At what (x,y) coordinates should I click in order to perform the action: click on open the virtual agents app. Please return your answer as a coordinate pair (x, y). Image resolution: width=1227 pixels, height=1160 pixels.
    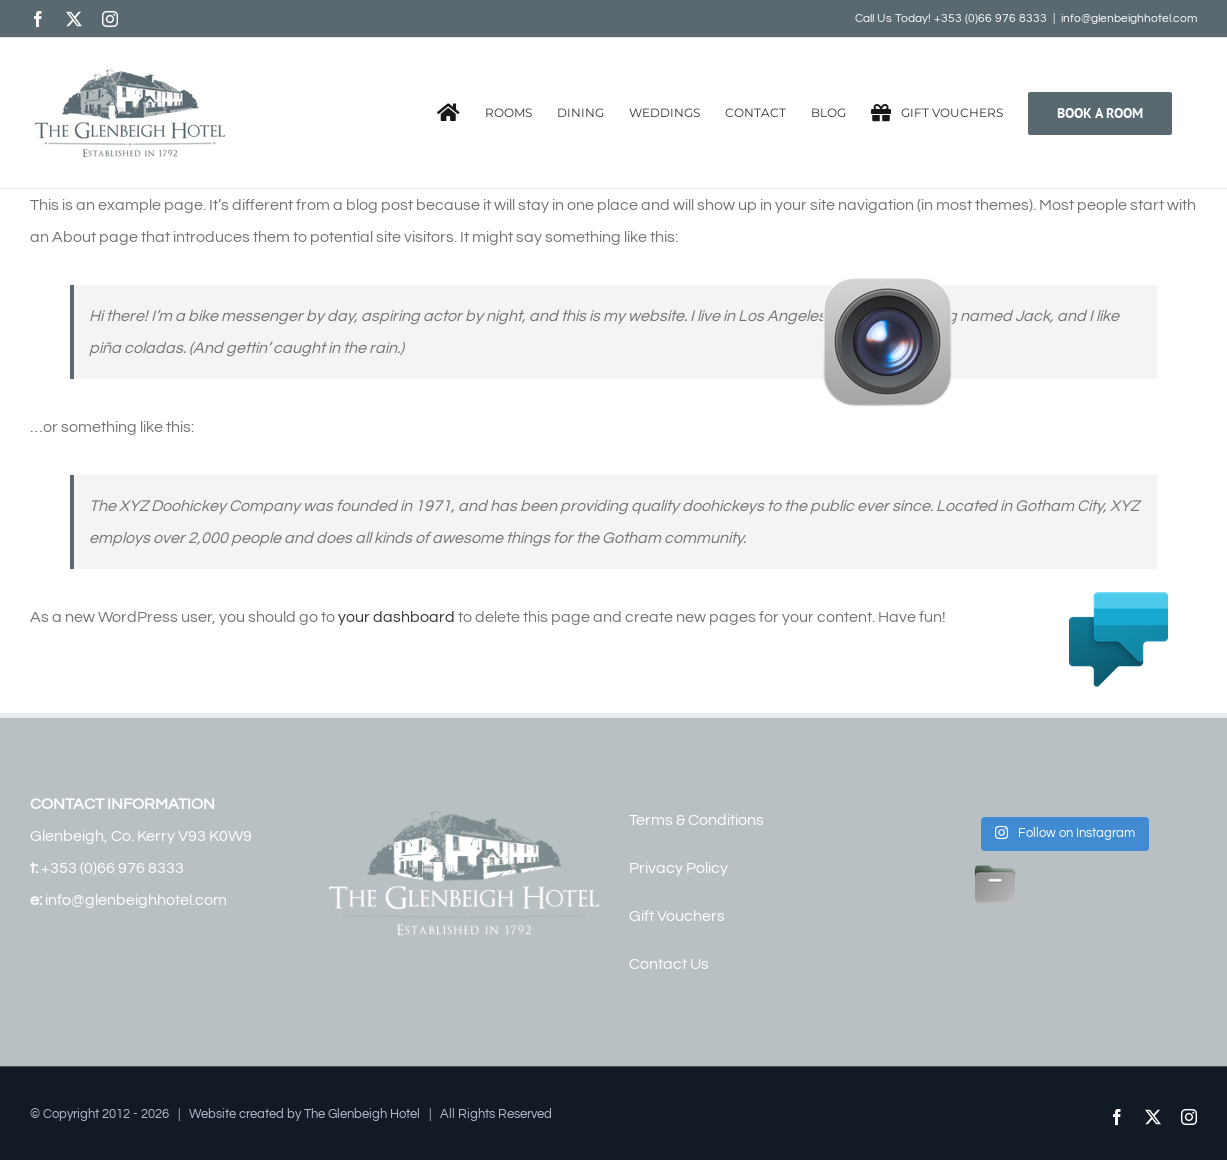
    Looking at the image, I should click on (1118, 637).